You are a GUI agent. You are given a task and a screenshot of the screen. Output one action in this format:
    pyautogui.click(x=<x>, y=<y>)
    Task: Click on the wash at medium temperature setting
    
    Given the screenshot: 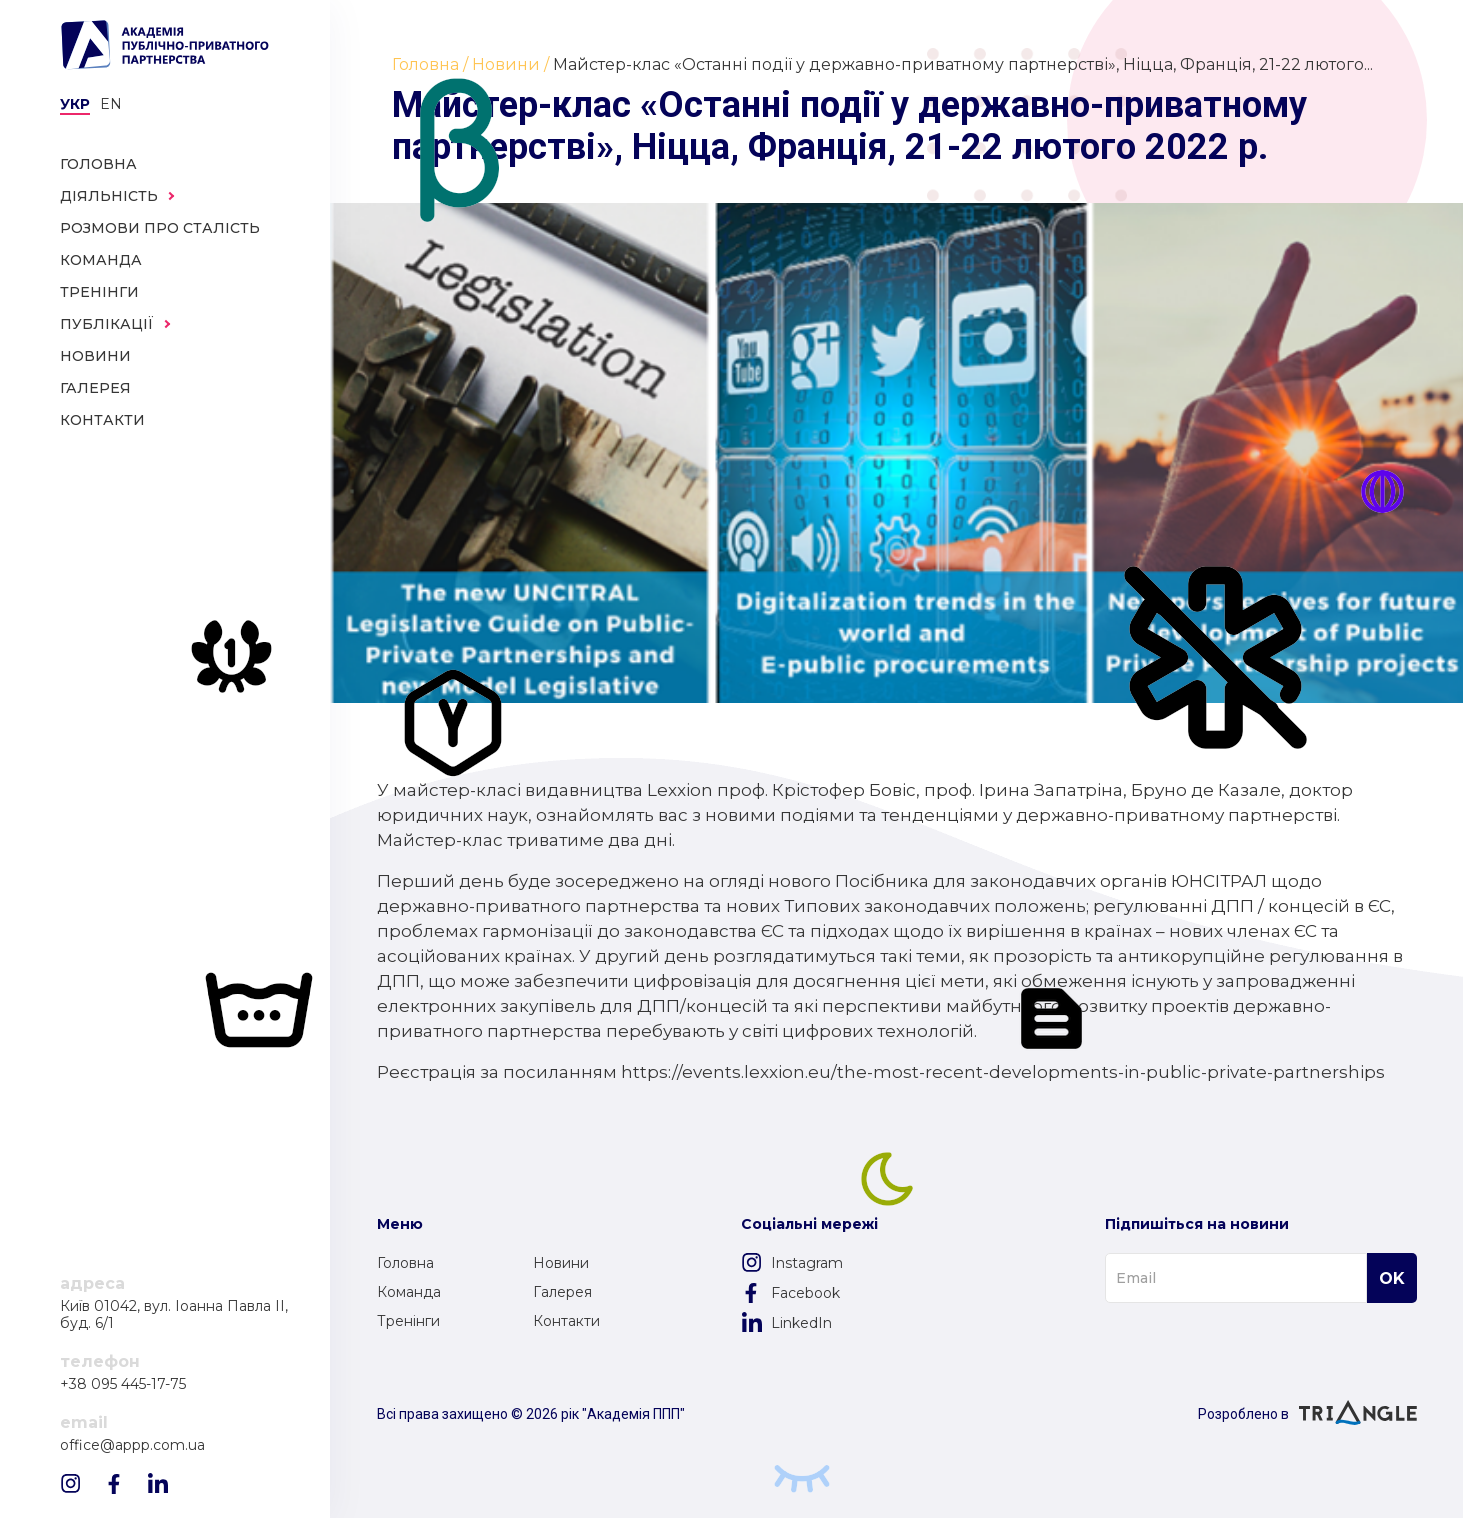 What is the action you would take?
    pyautogui.click(x=259, y=1010)
    